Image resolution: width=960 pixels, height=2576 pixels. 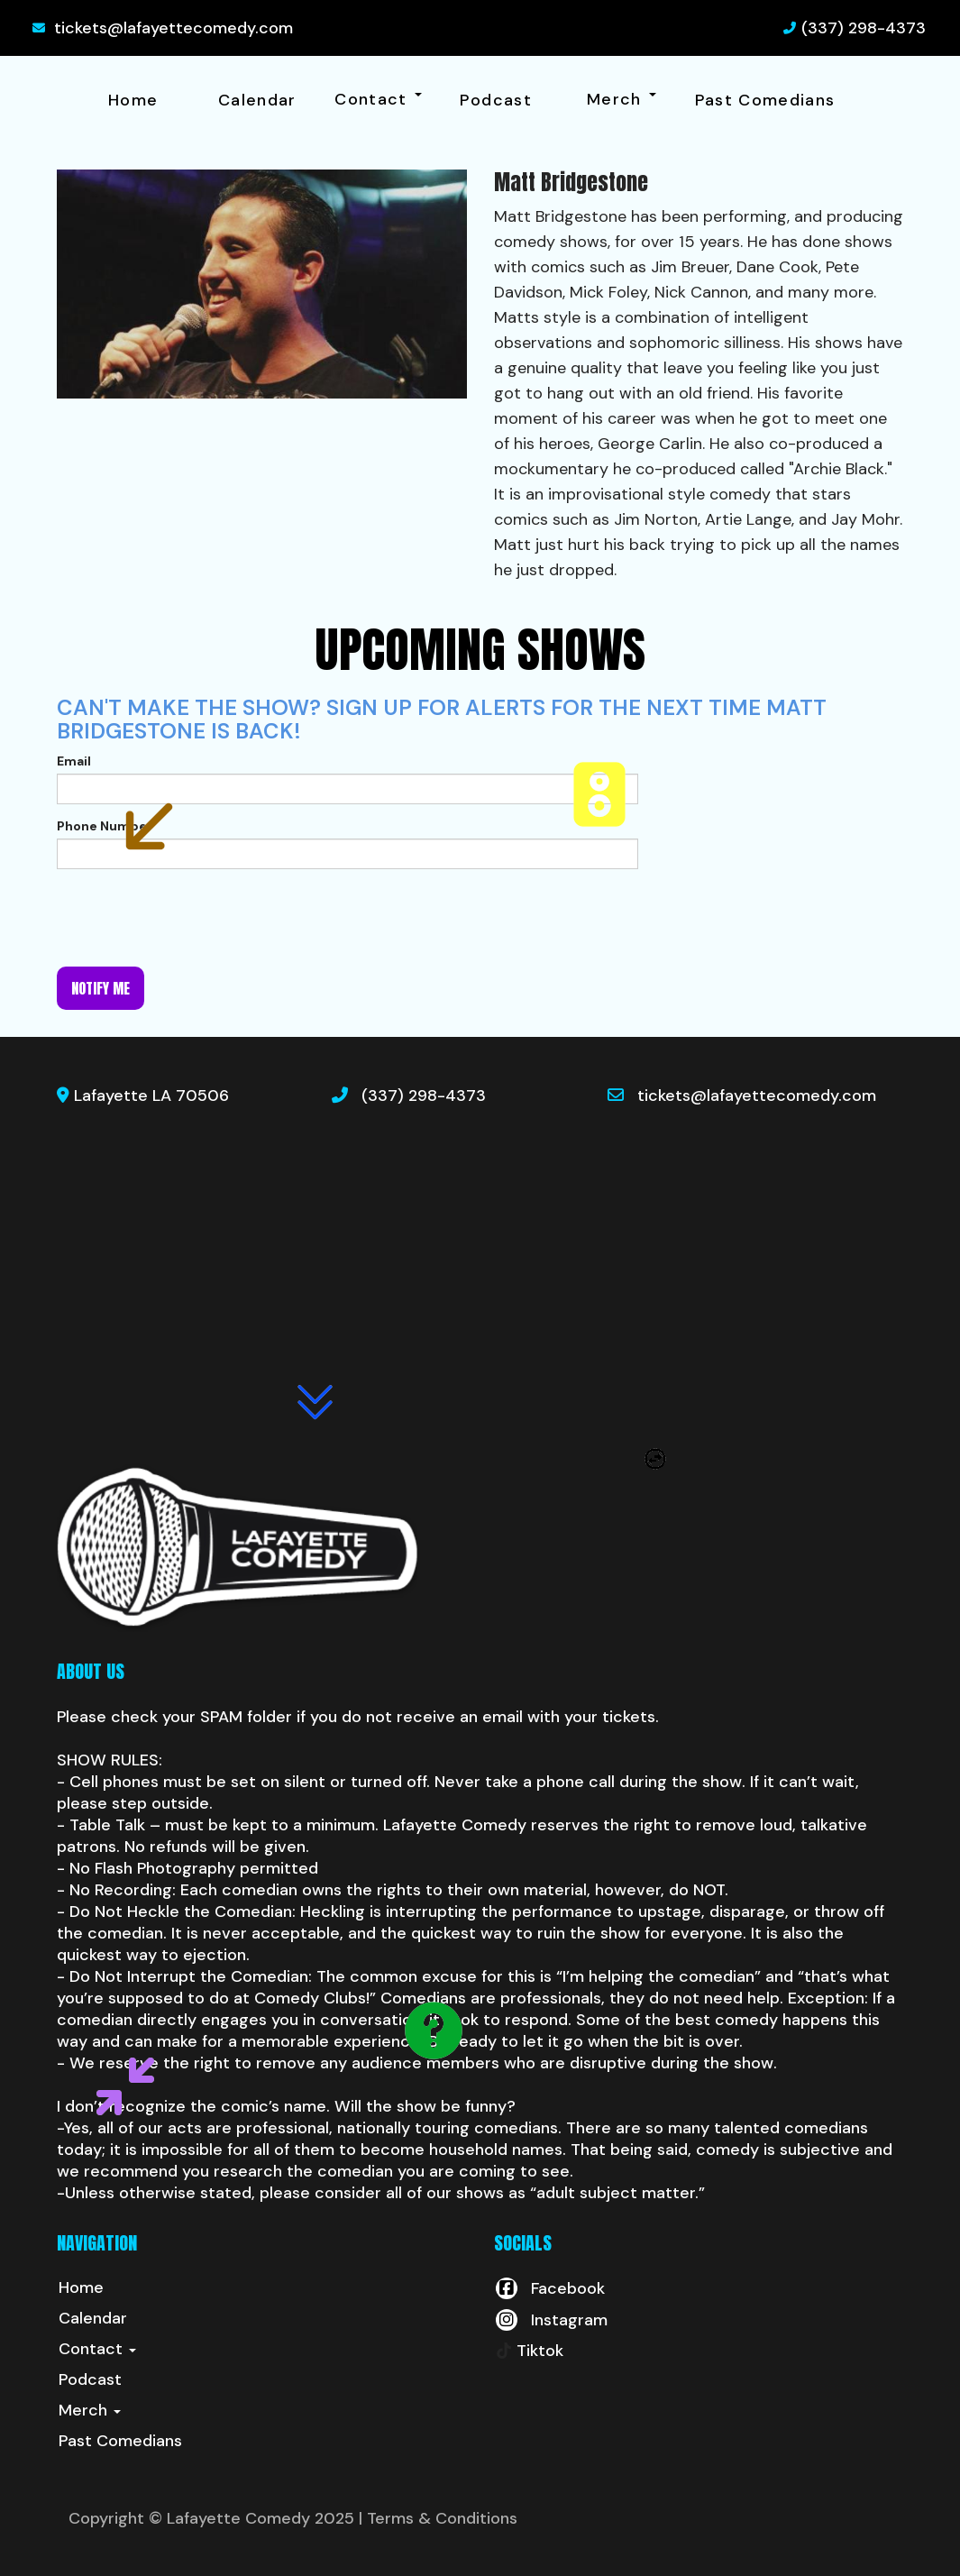 I want to click on adjust speaker or audio output settings, so click(x=599, y=794).